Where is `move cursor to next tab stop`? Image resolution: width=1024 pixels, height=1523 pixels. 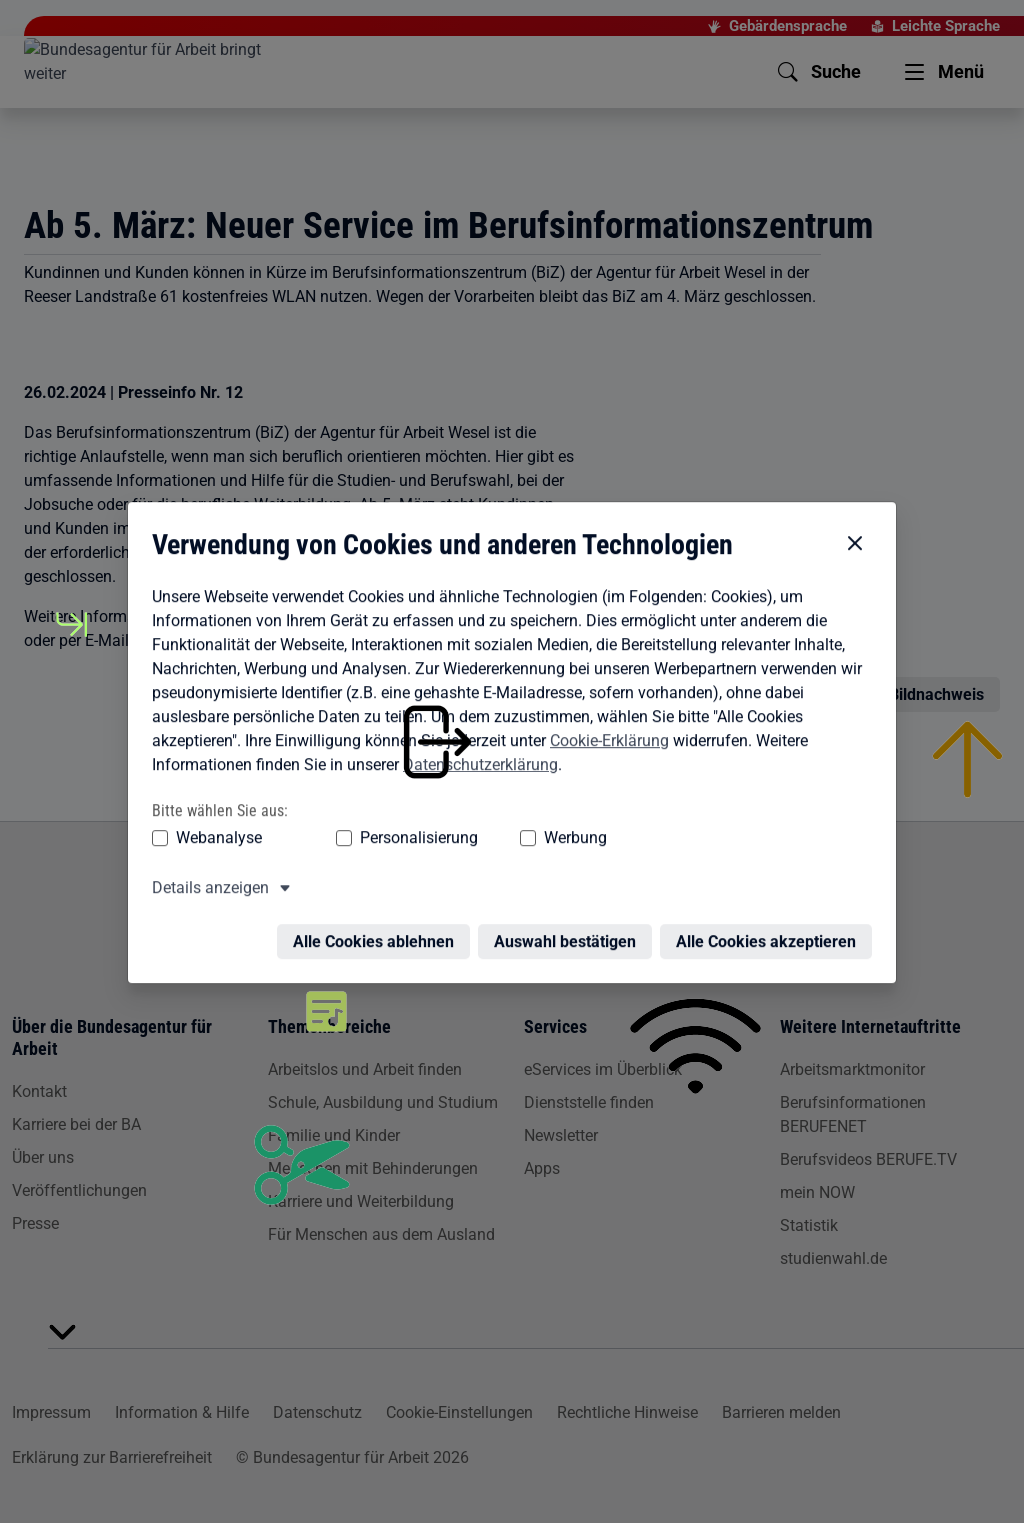 move cursor to next tab stop is located at coordinates (69, 623).